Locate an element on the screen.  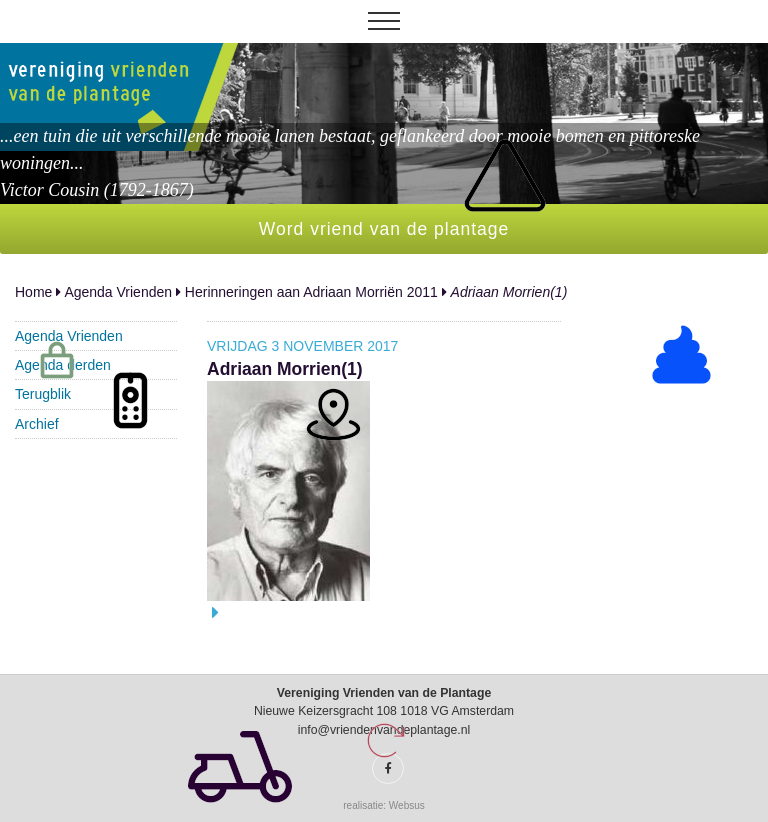
lock or secure this item is located at coordinates (57, 362).